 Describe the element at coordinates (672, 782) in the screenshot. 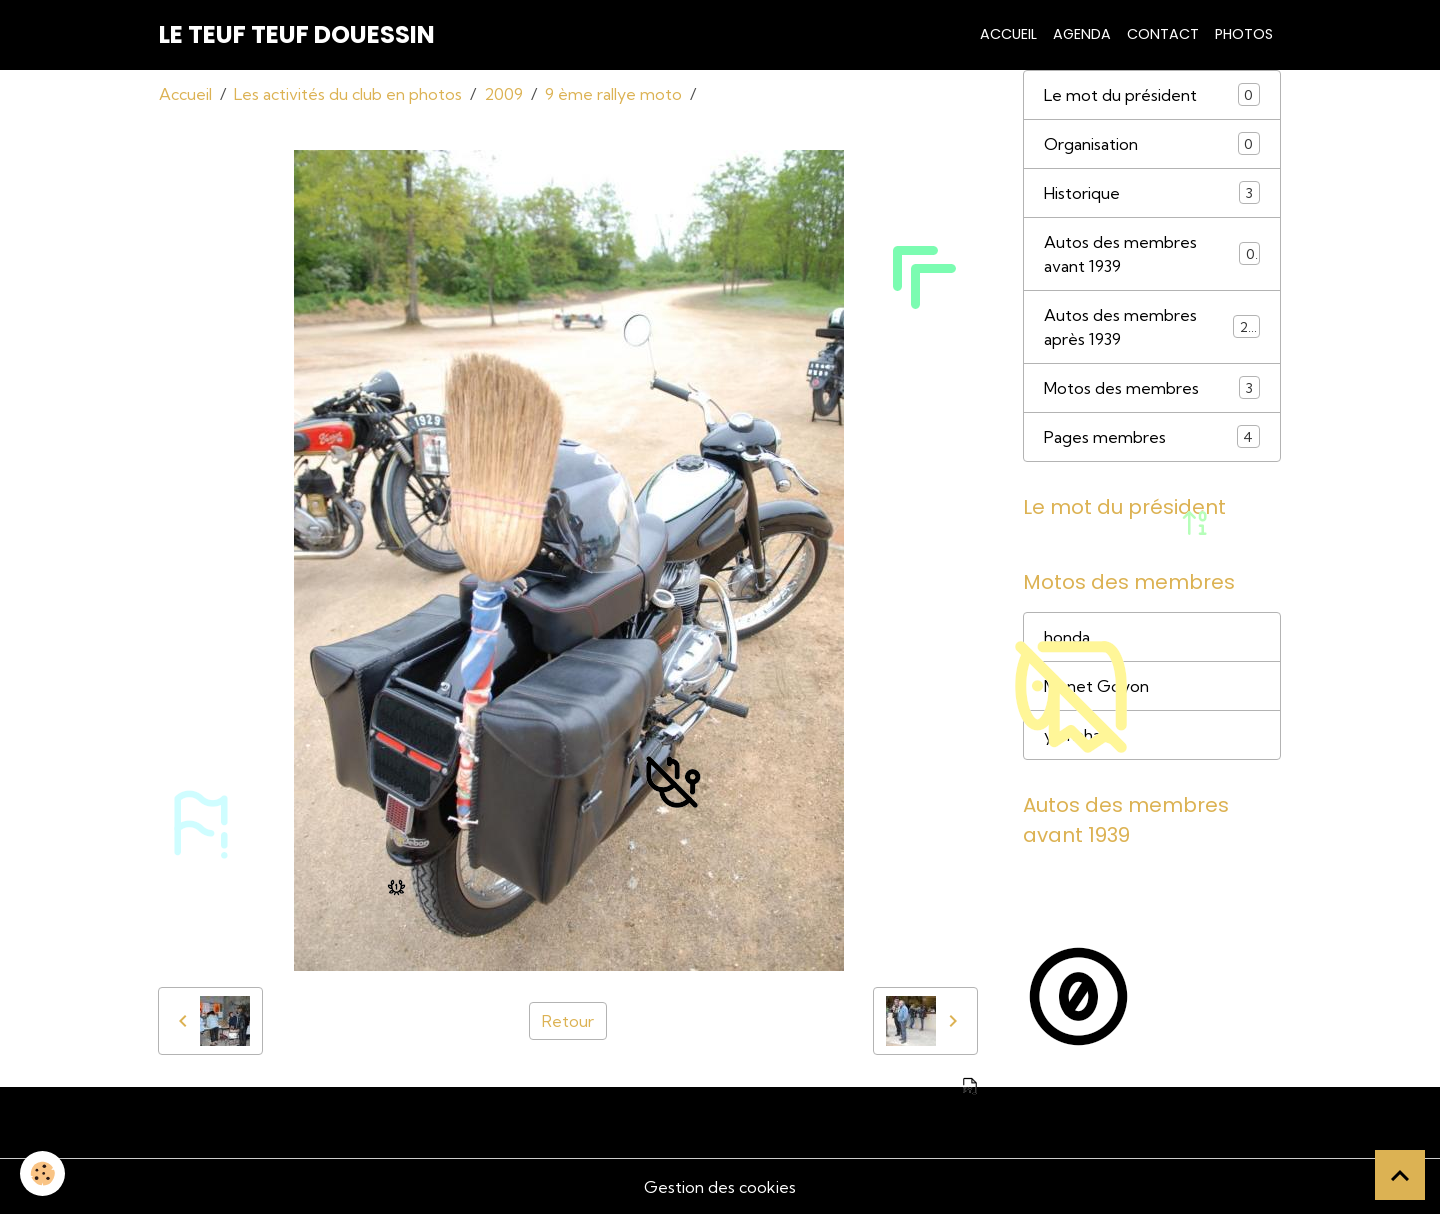

I see `medical services unavailable` at that location.